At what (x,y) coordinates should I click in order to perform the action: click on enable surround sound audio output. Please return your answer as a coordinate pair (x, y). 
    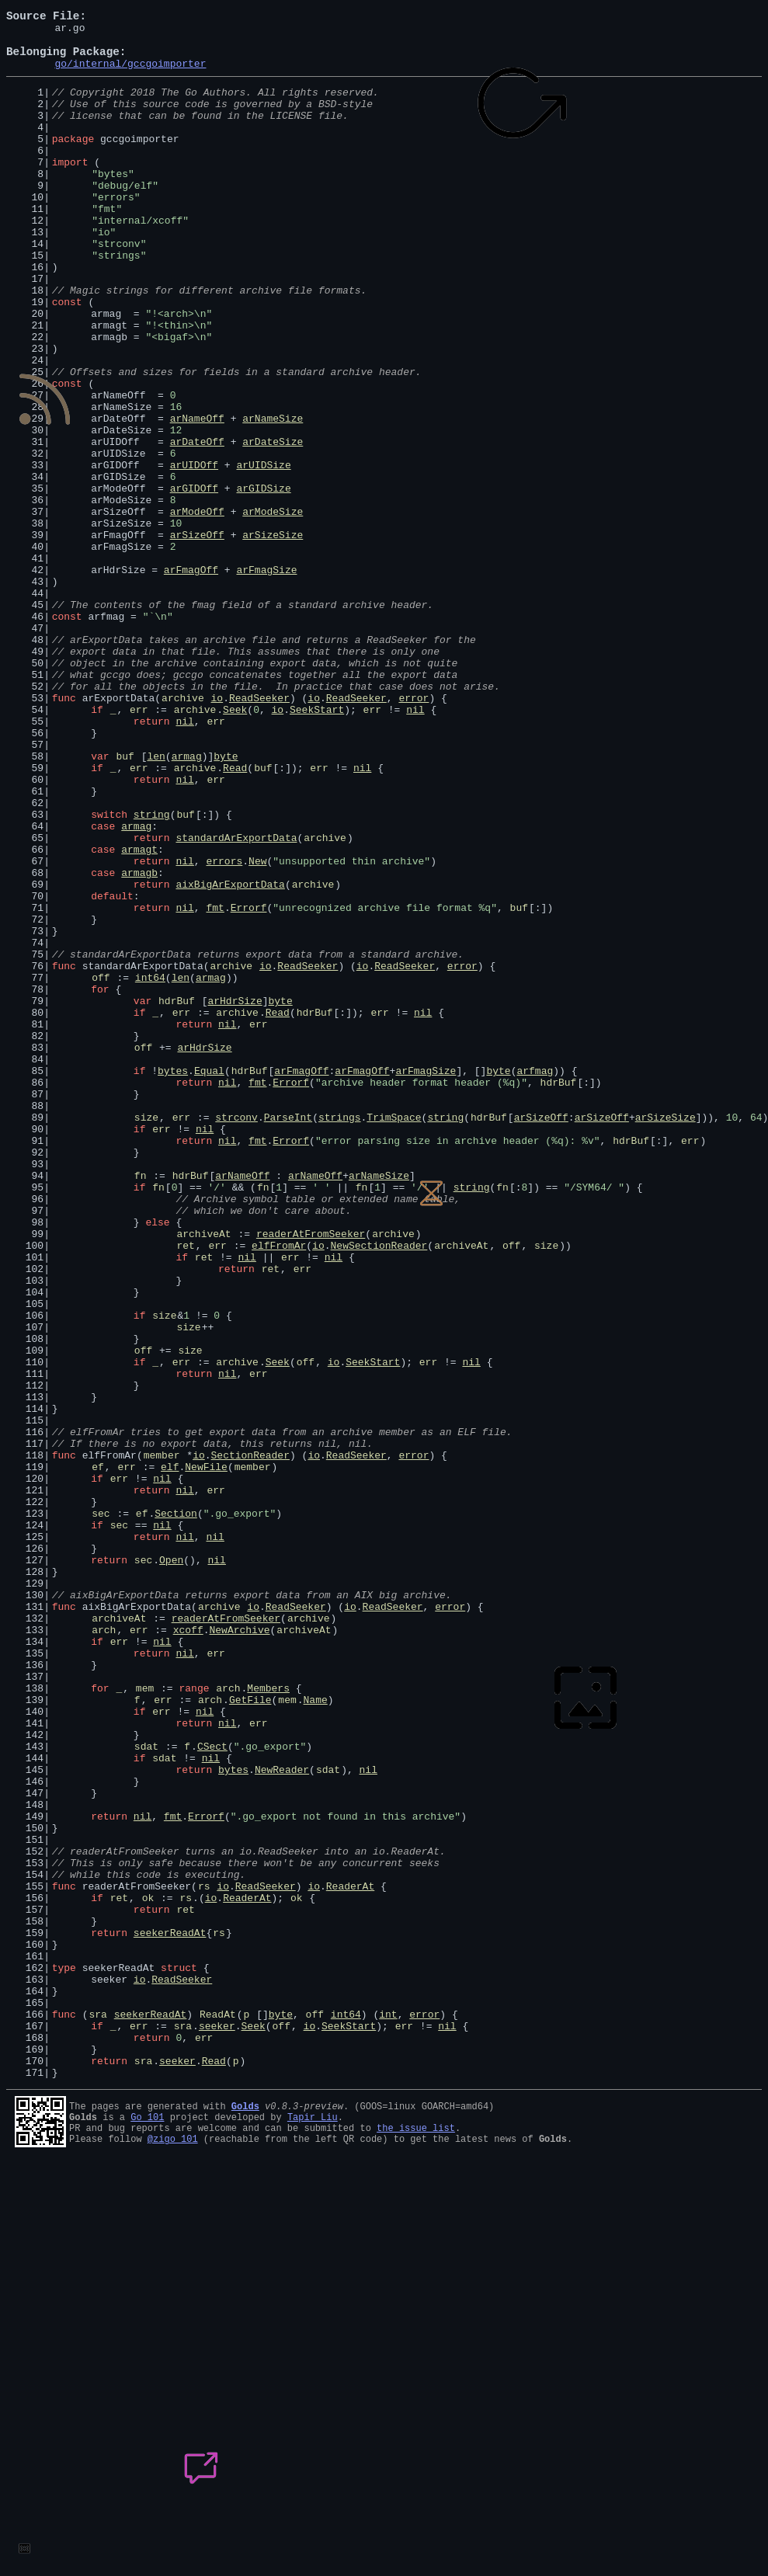
    Looking at the image, I should click on (24, 2548).